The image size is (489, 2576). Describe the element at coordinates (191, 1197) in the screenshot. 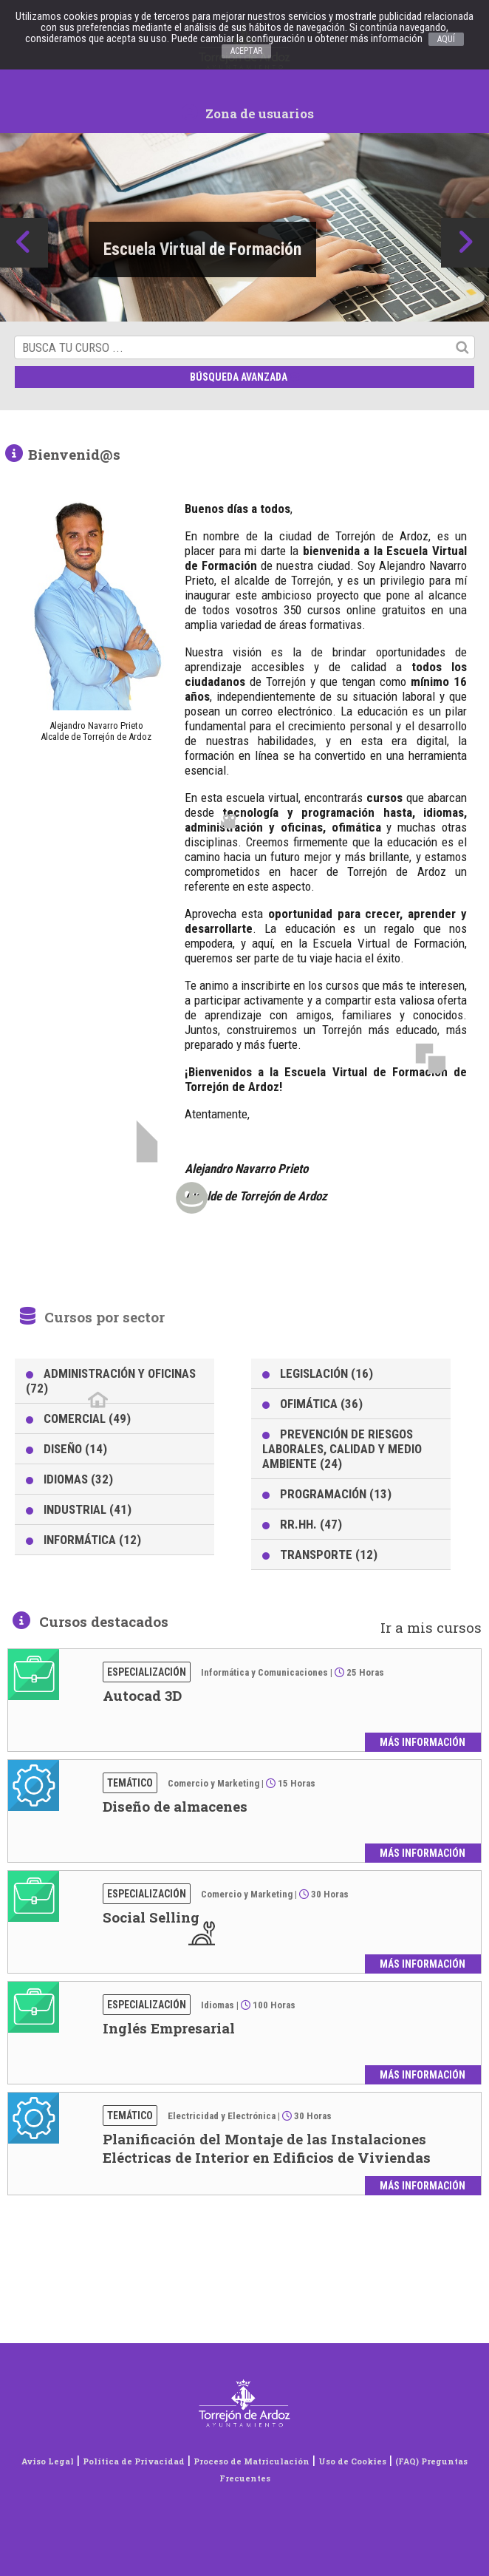

I see `insert a winking emoji in a message` at that location.